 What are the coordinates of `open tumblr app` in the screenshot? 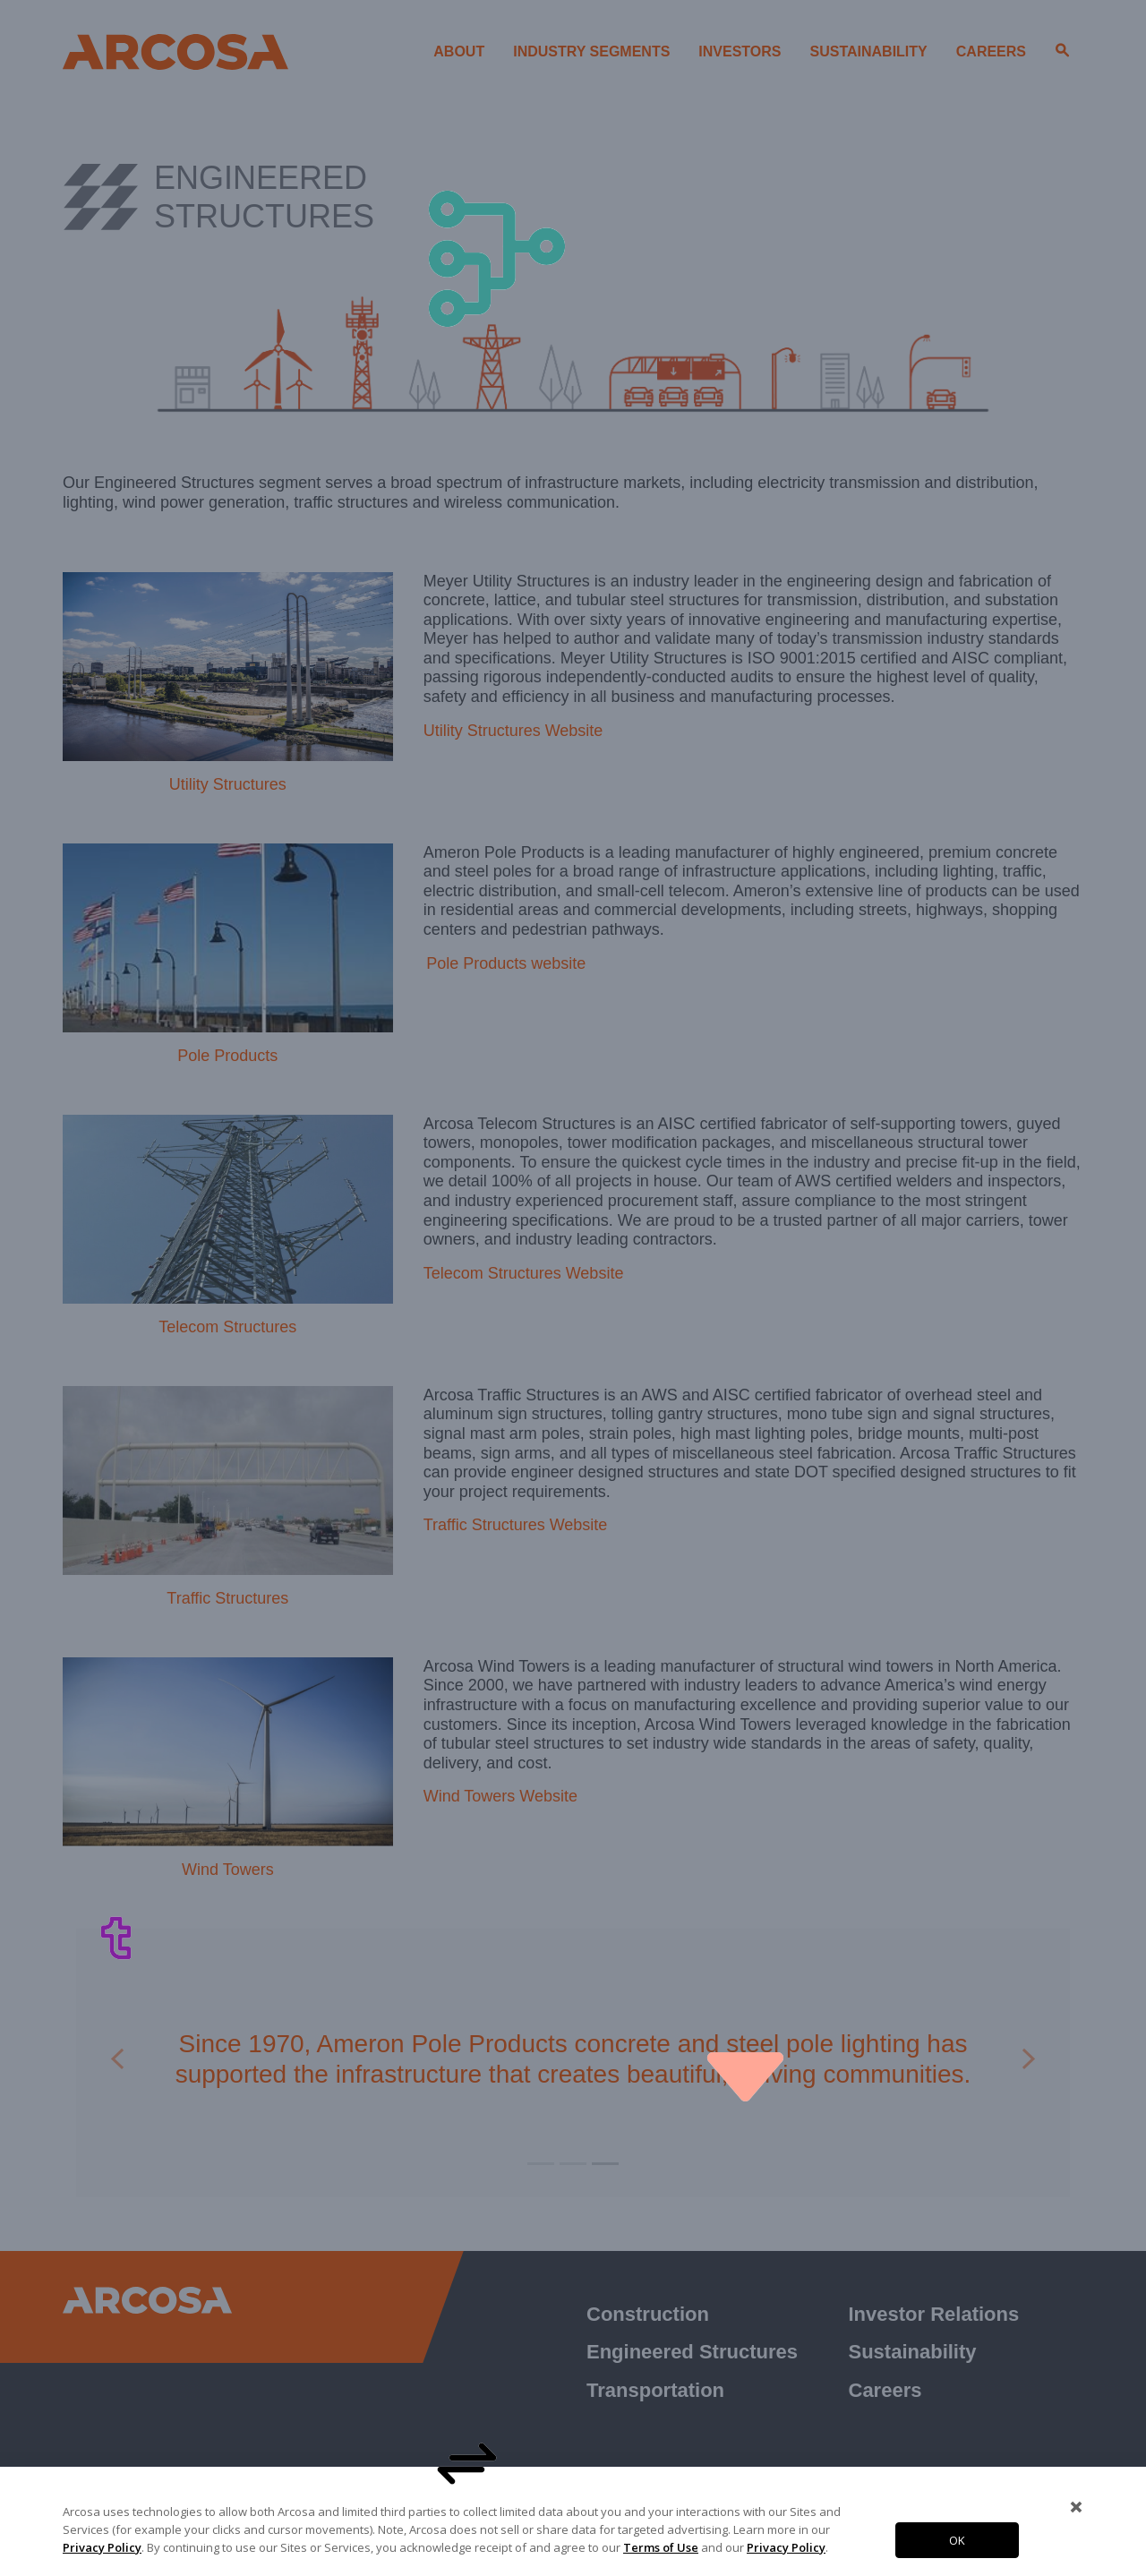 It's located at (115, 1938).